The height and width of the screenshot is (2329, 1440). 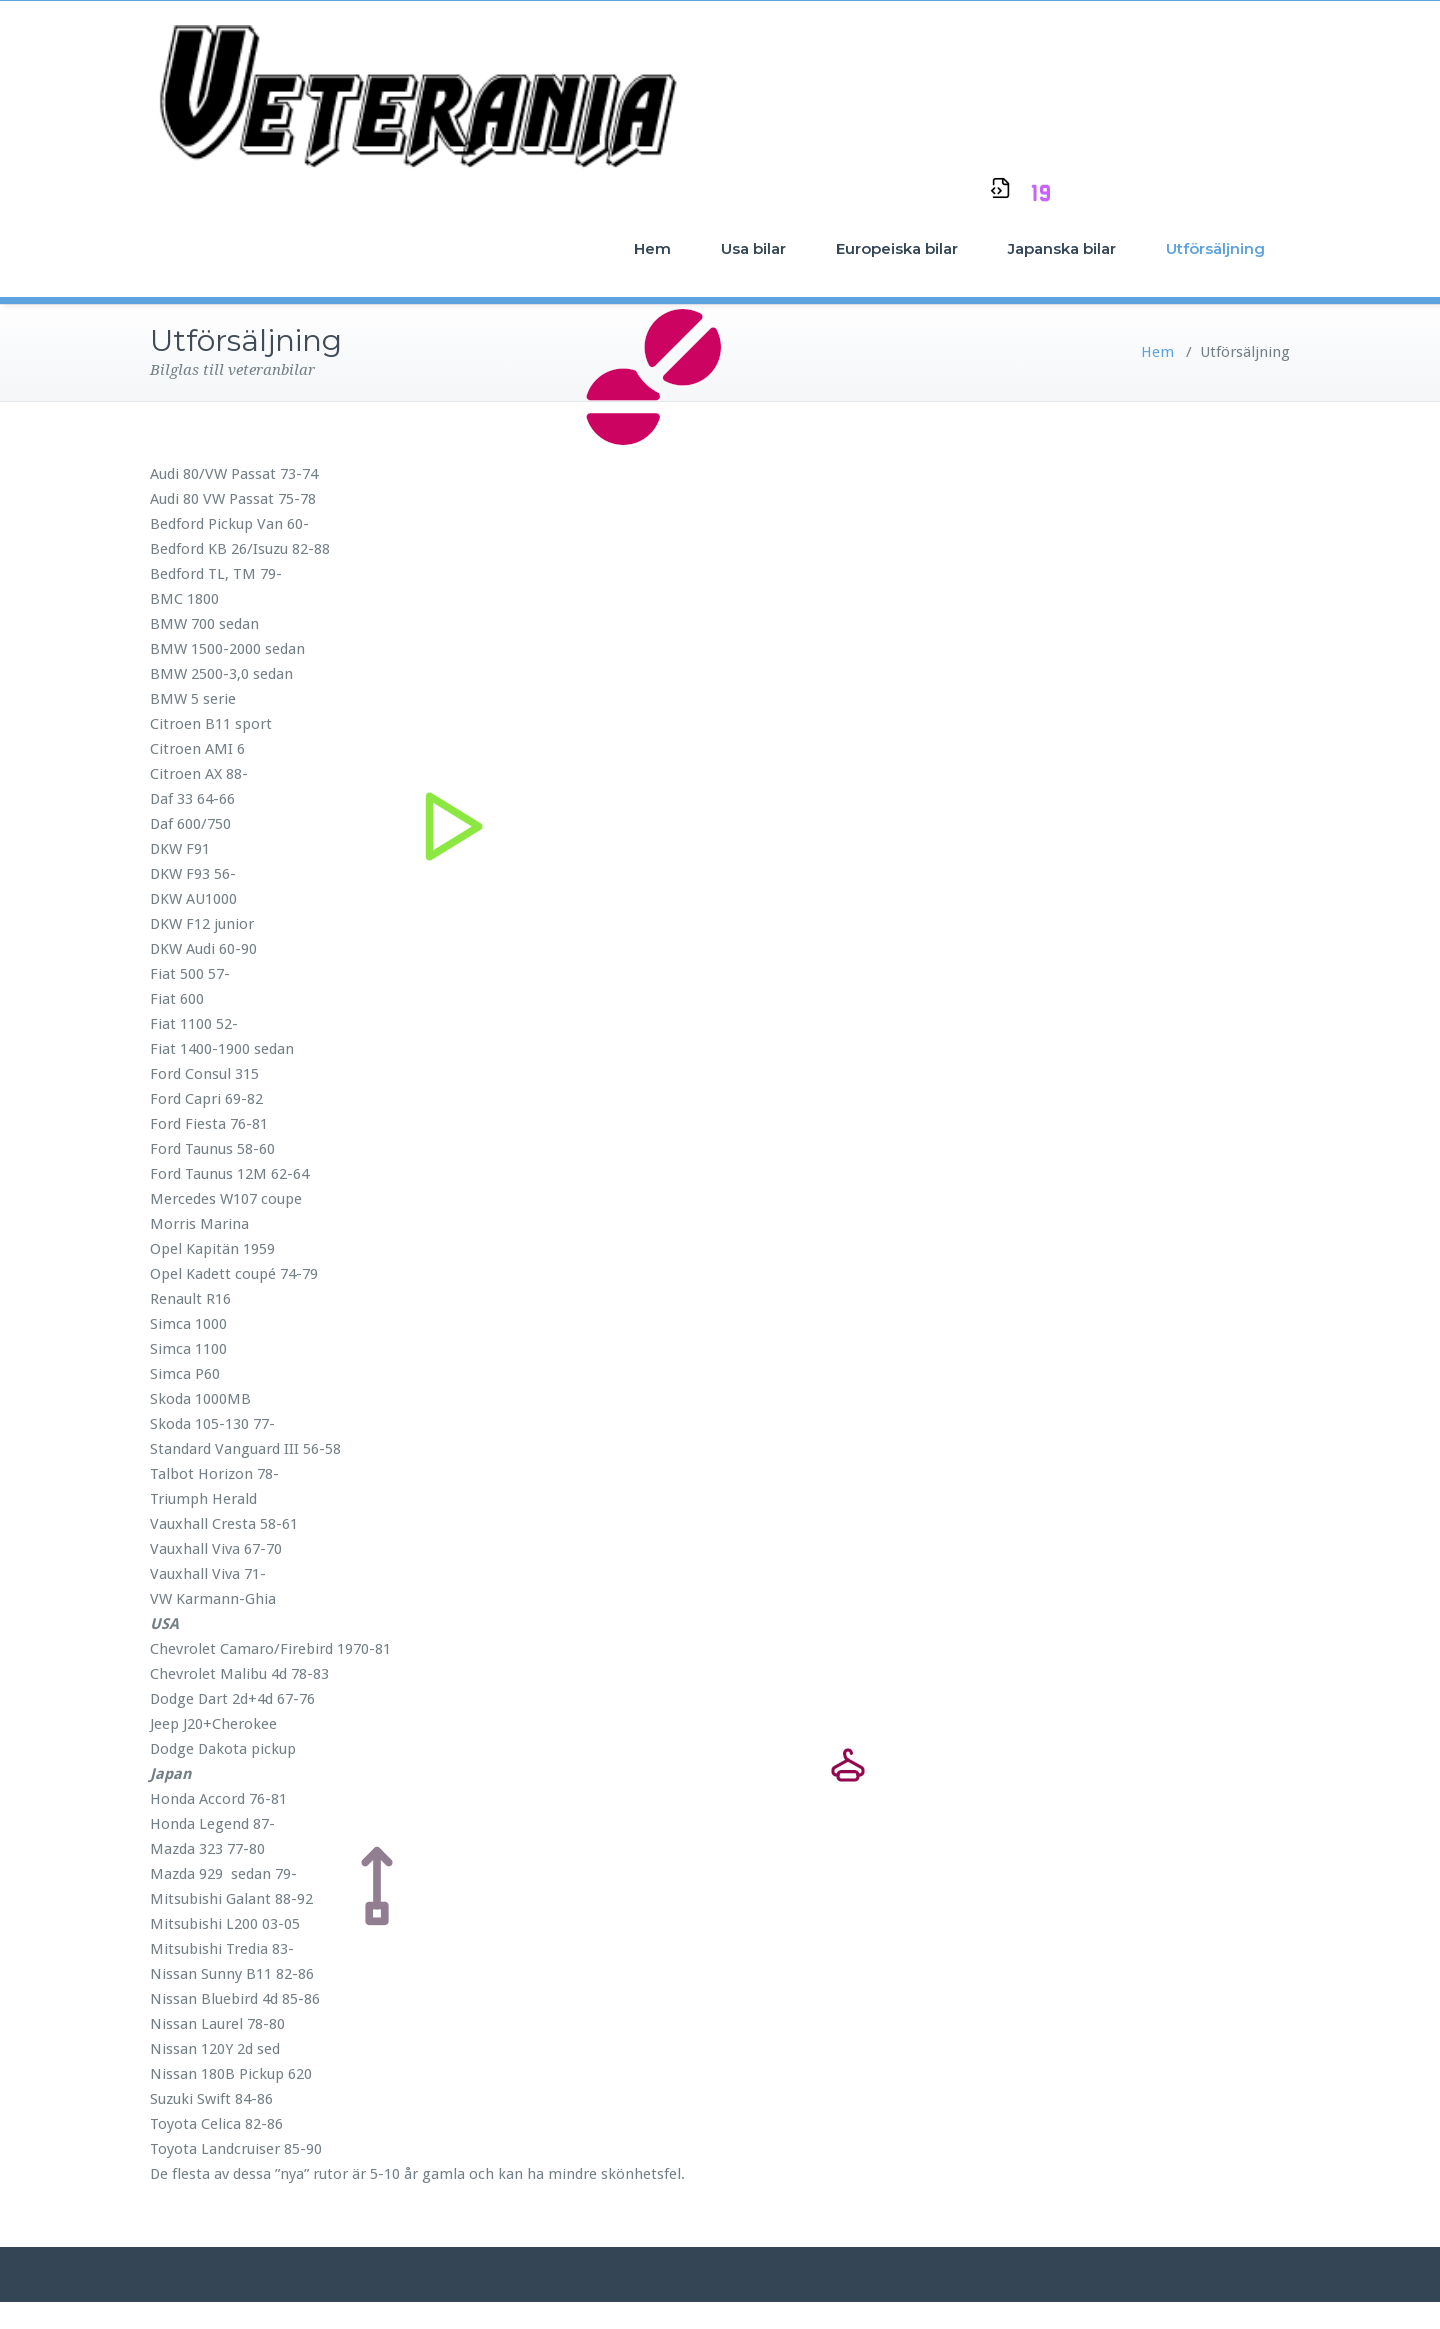 What do you see at coordinates (448, 826) in the screenshot?
I see `play media or start playback` at bounding box center [448, 826].